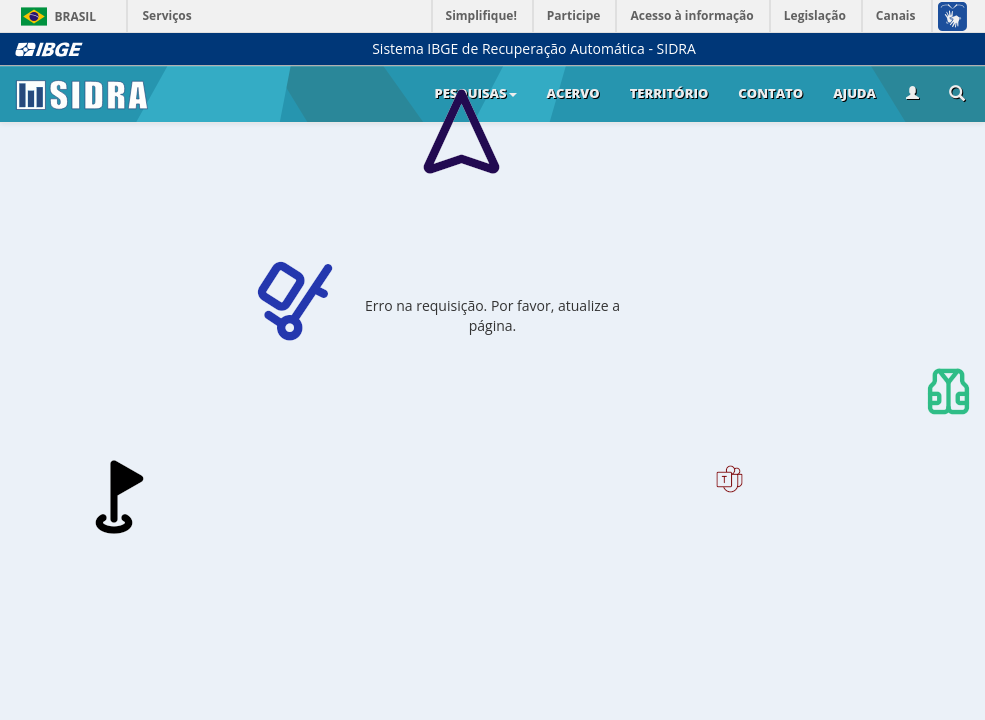 This screenshot has width=985, height=720. What do you see at coordinates (948, 391) in the screenshot?
I see `view outerwear or jacket options` at bounding box center [948, 391].